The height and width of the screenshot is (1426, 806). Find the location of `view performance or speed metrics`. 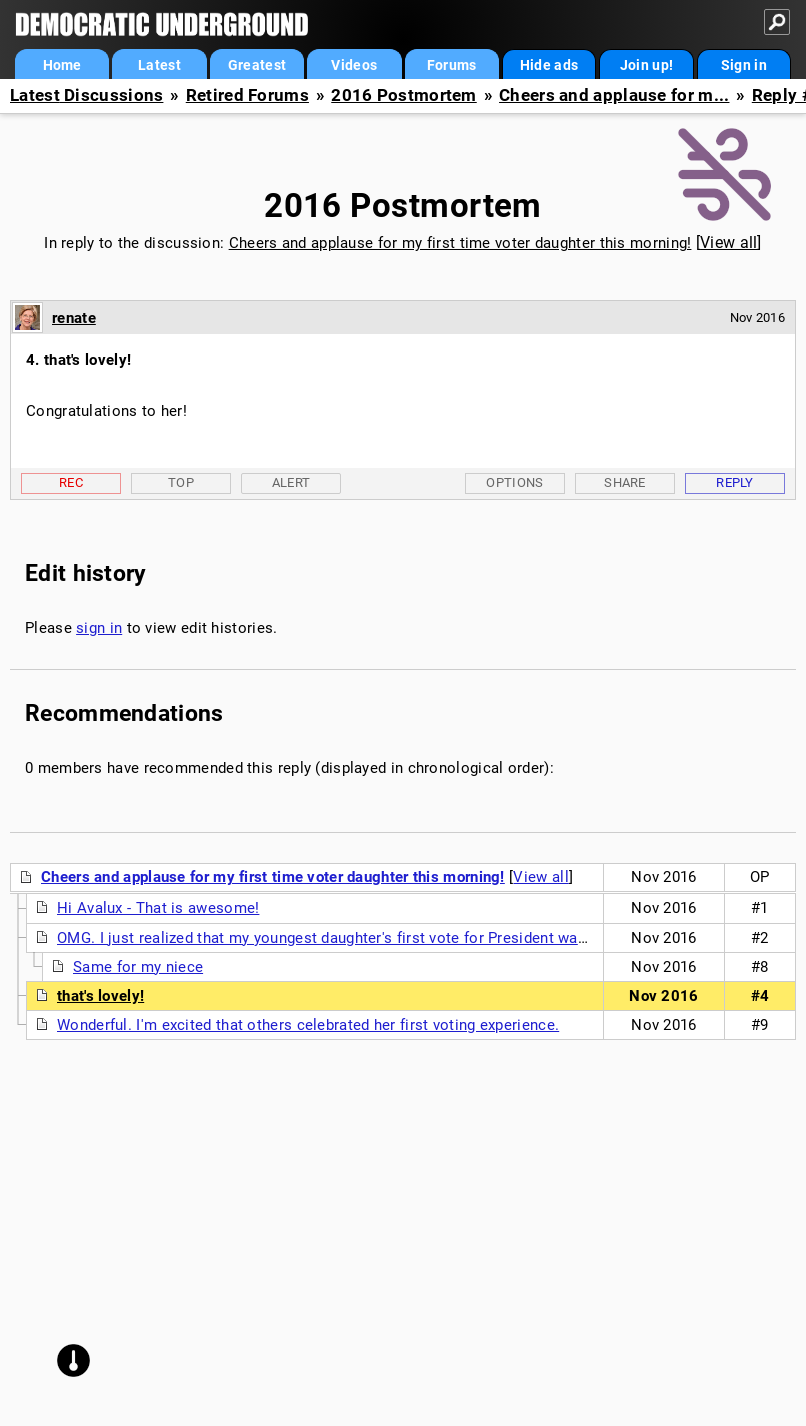

view performance or speed metrics is located at coordinates (73, 1360).